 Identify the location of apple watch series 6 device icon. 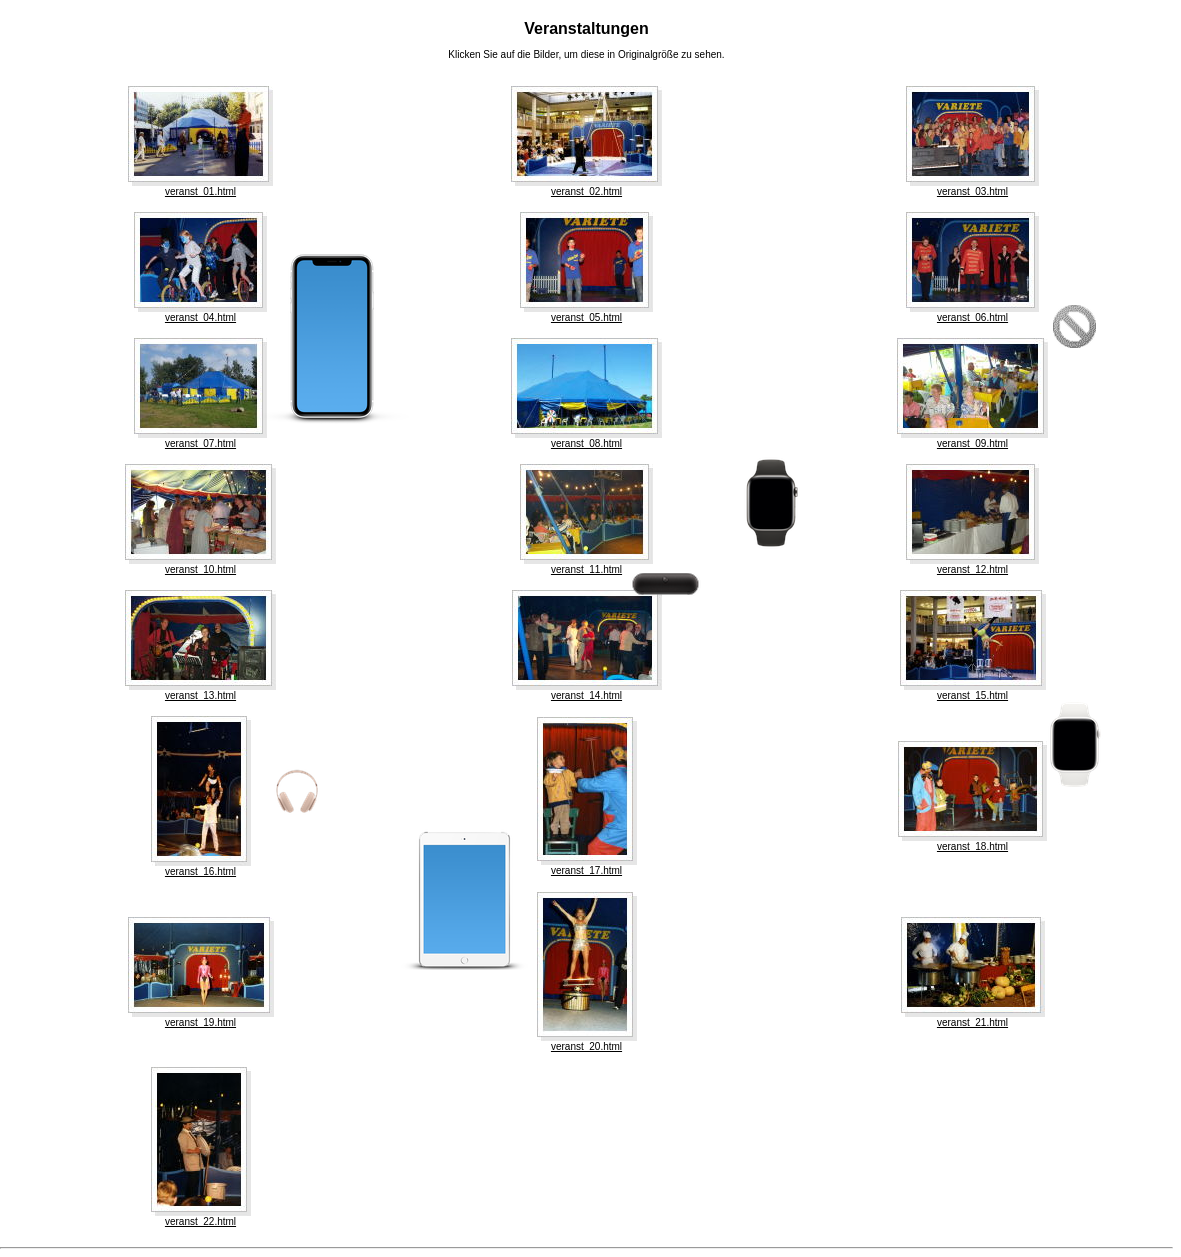
(771, 503).